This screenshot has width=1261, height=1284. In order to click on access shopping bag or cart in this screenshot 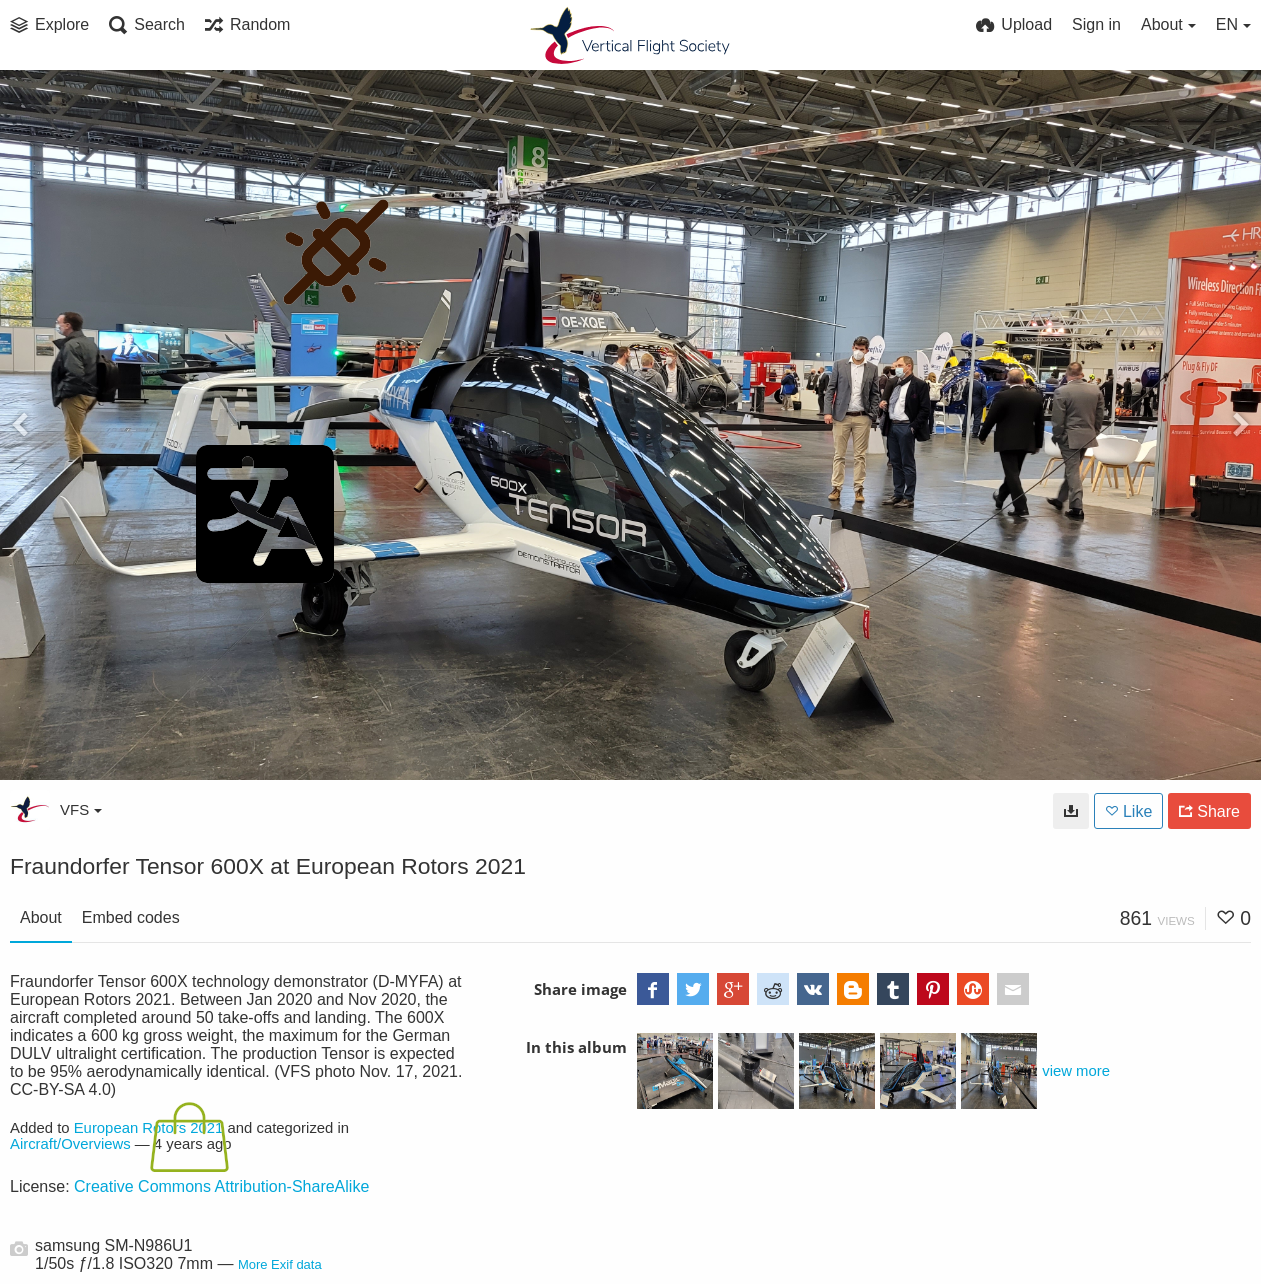, I will do `click(189, 1141)`.